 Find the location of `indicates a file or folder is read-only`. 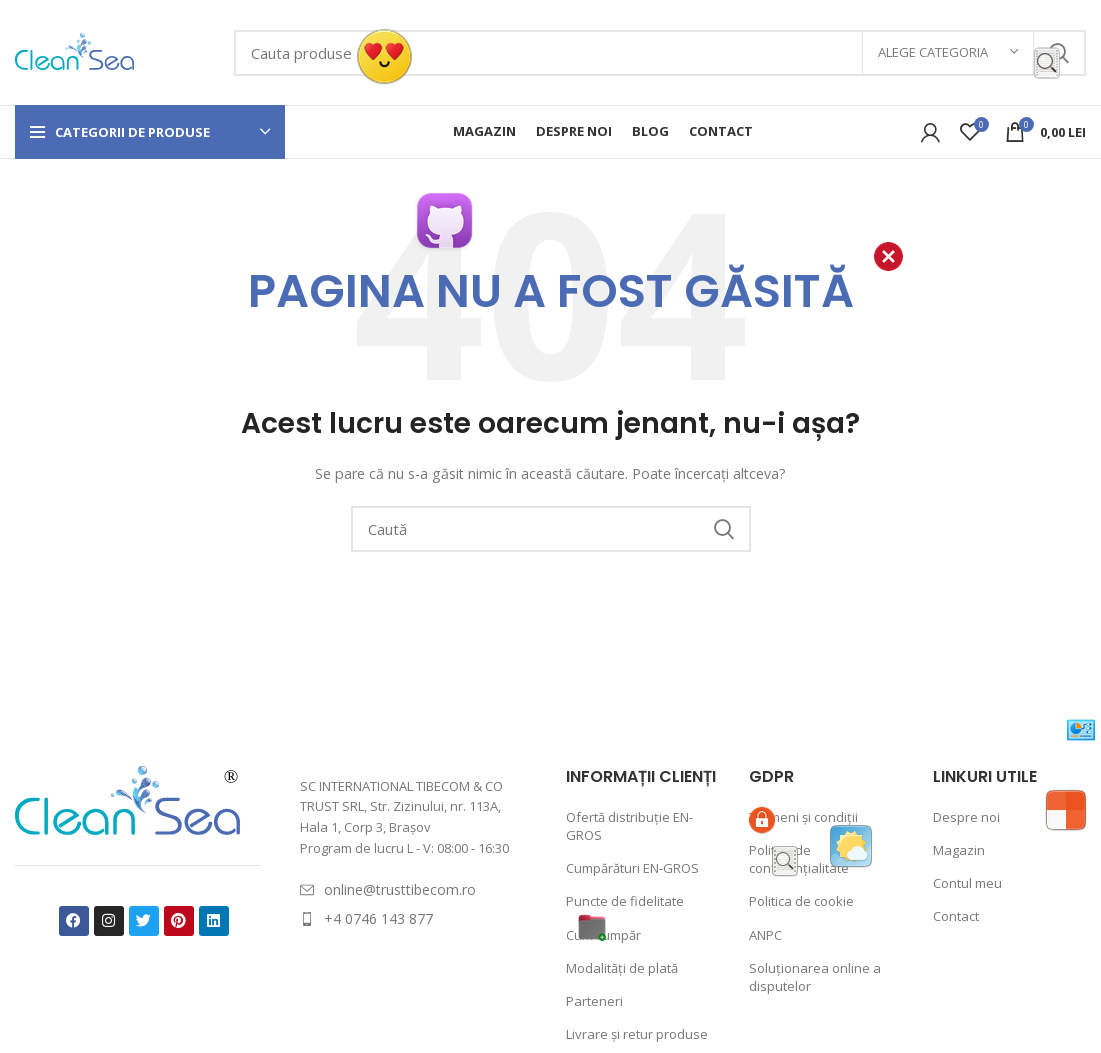

indicates a file or folder is read-only is located at coordinates (762, 820).